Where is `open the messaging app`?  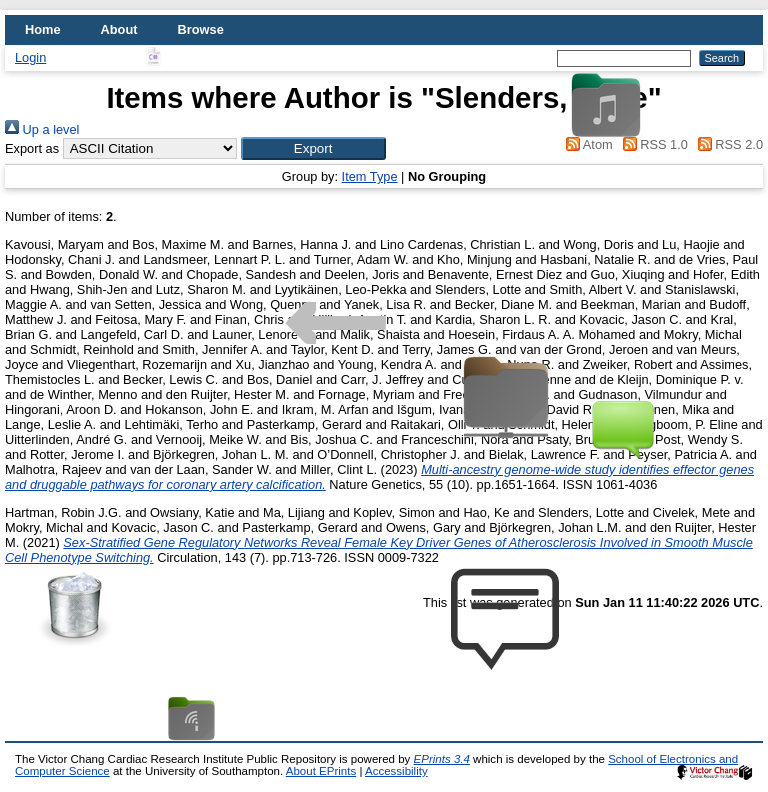 open the messaging app is located at coordinates (505, 616).